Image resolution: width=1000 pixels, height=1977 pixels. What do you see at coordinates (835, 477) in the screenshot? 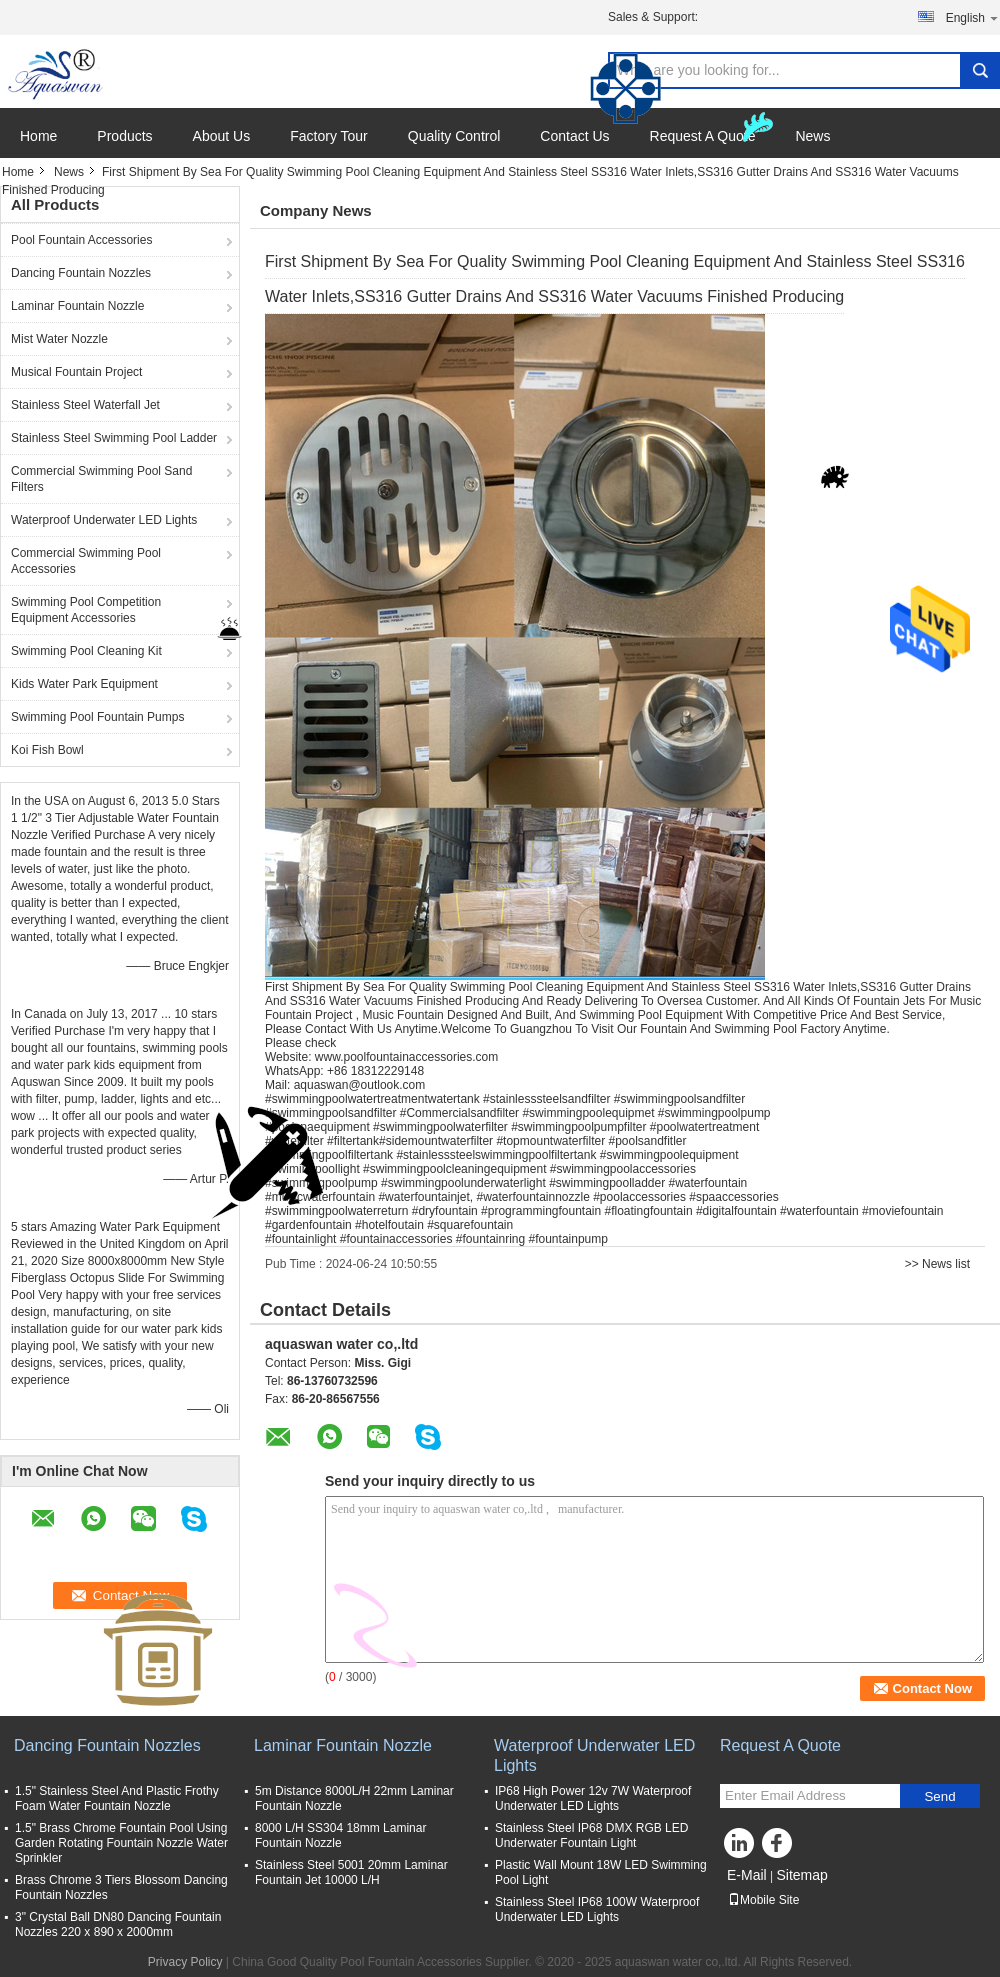
I see `select boar faction or clan emblem` at bounding box center [835, 477].